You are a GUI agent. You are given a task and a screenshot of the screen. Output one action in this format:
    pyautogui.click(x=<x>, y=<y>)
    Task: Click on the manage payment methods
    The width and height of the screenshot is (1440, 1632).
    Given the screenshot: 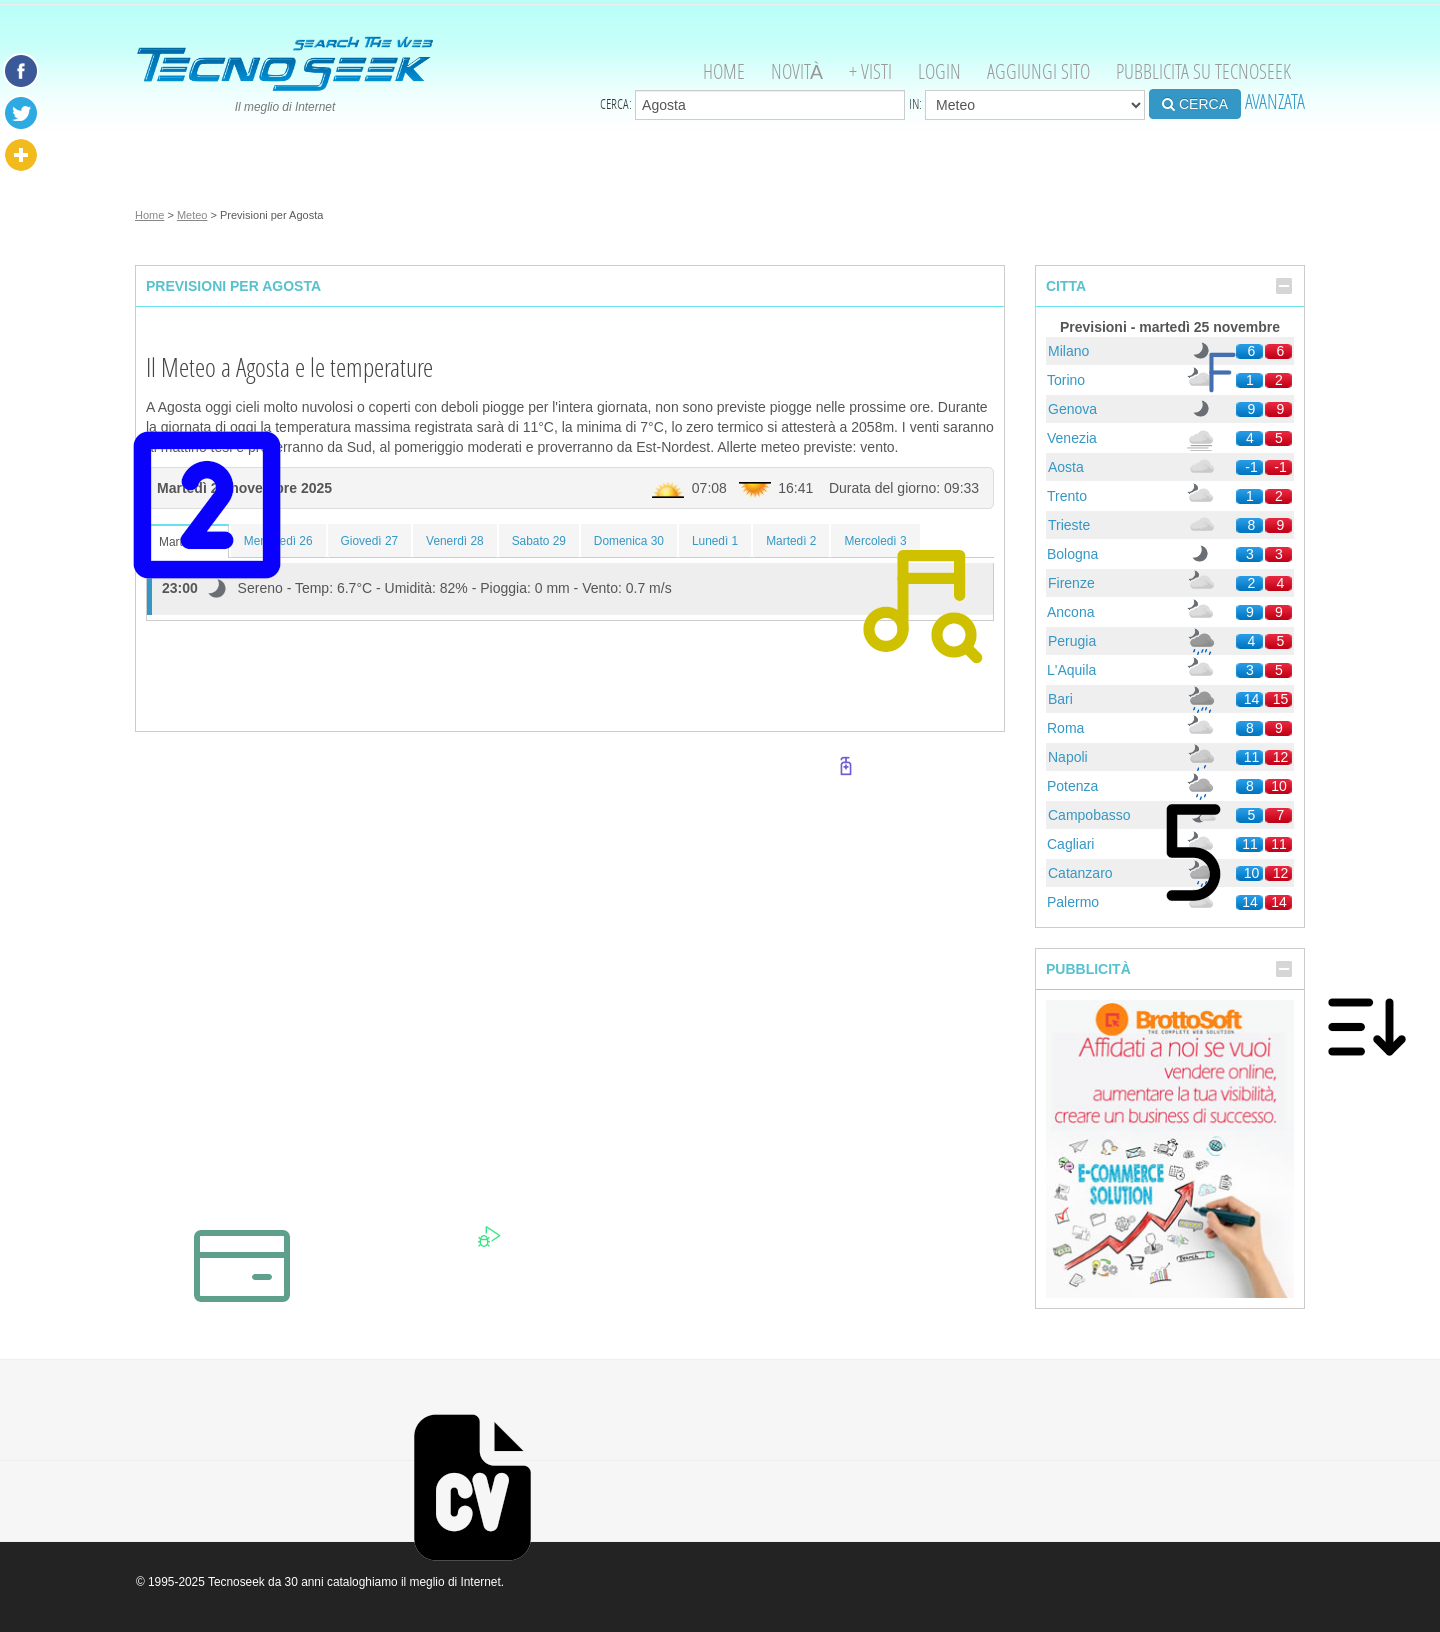 What is the action you would take?
    pyautogui.click(x=242, y=1266)
    